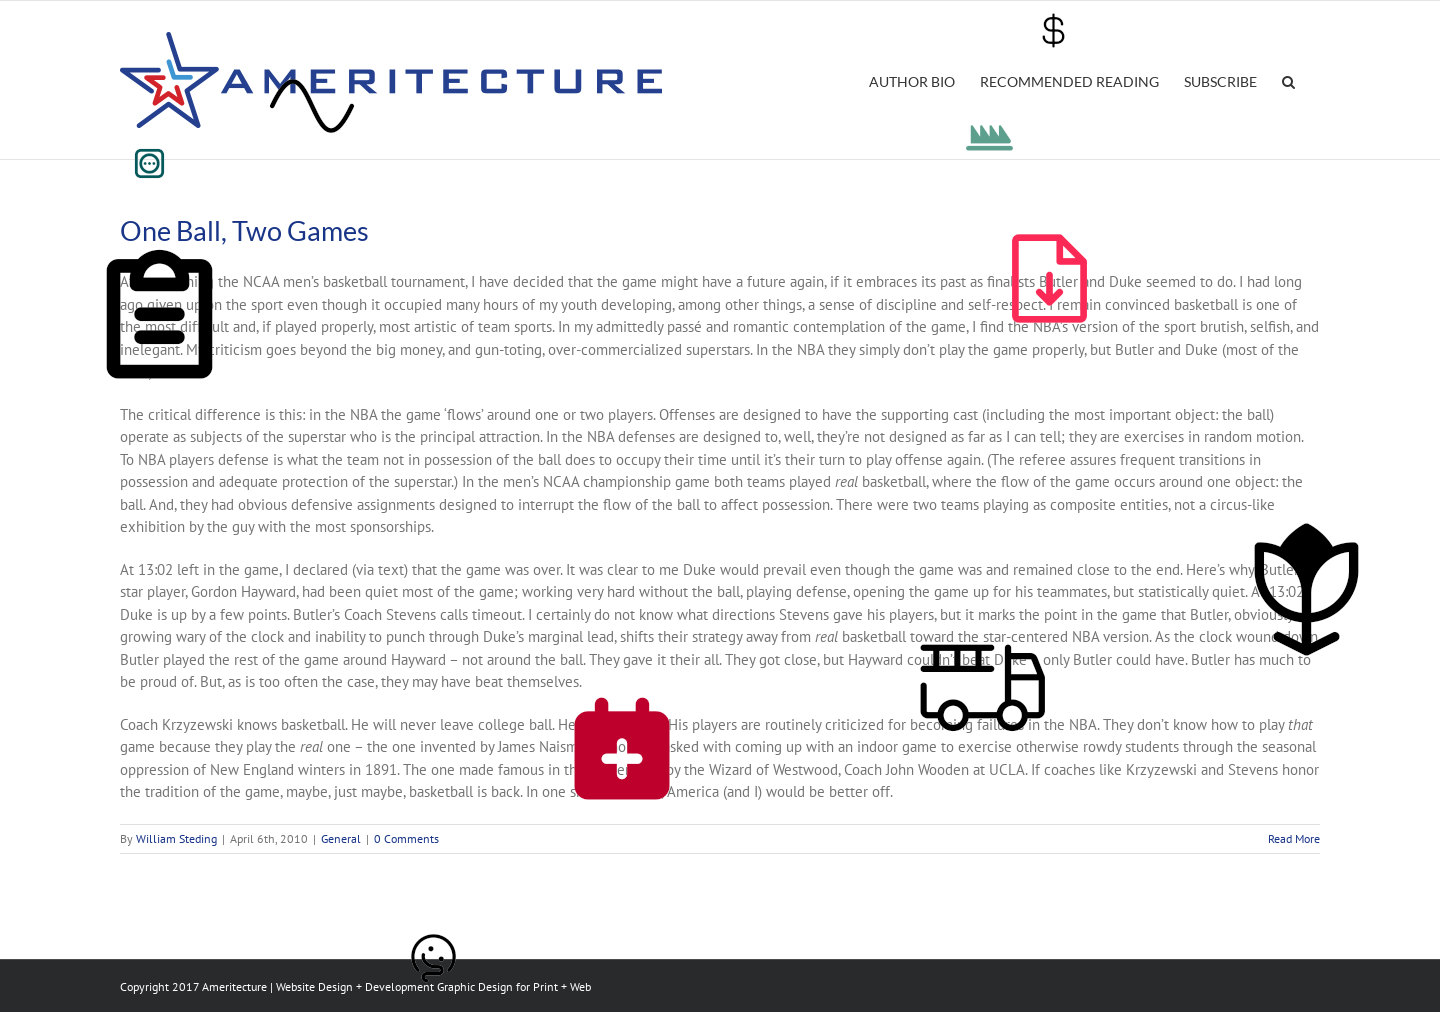 Image resolution: width=1440 pixels, height=1012 pixels. What do you see at coordinates (1049, 278) in the screenshot?
I see `download file` at bounding box center [1049, 278].